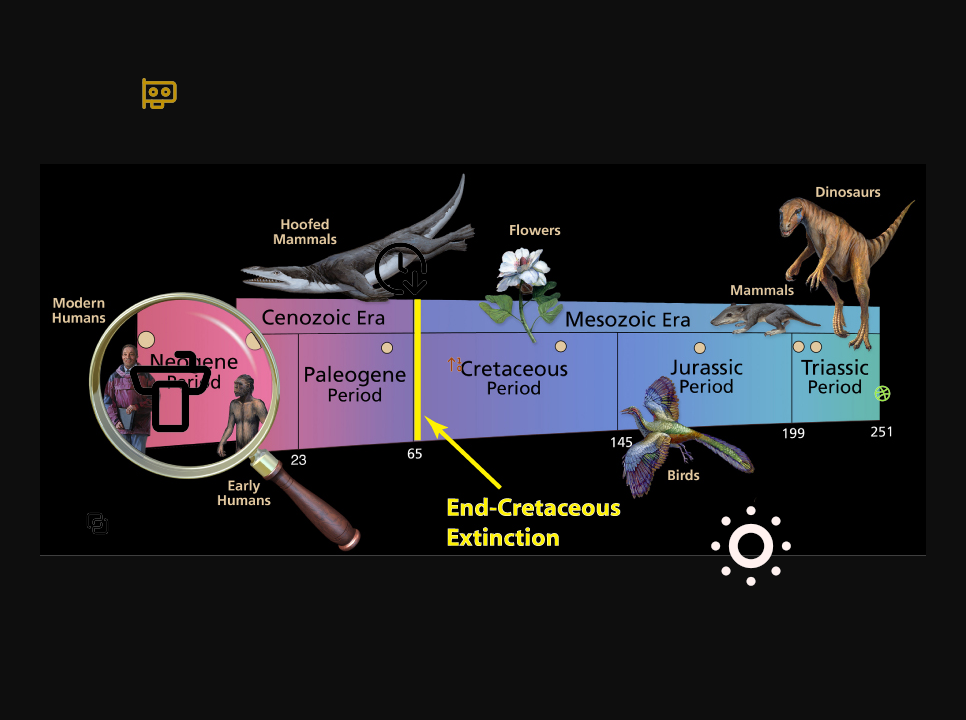 The image size is (966, 720). What do you see at coordinates (882, 393) in the screenshot?
I see `open dribbble profile or portfolio` at bounding box center [882, 393].